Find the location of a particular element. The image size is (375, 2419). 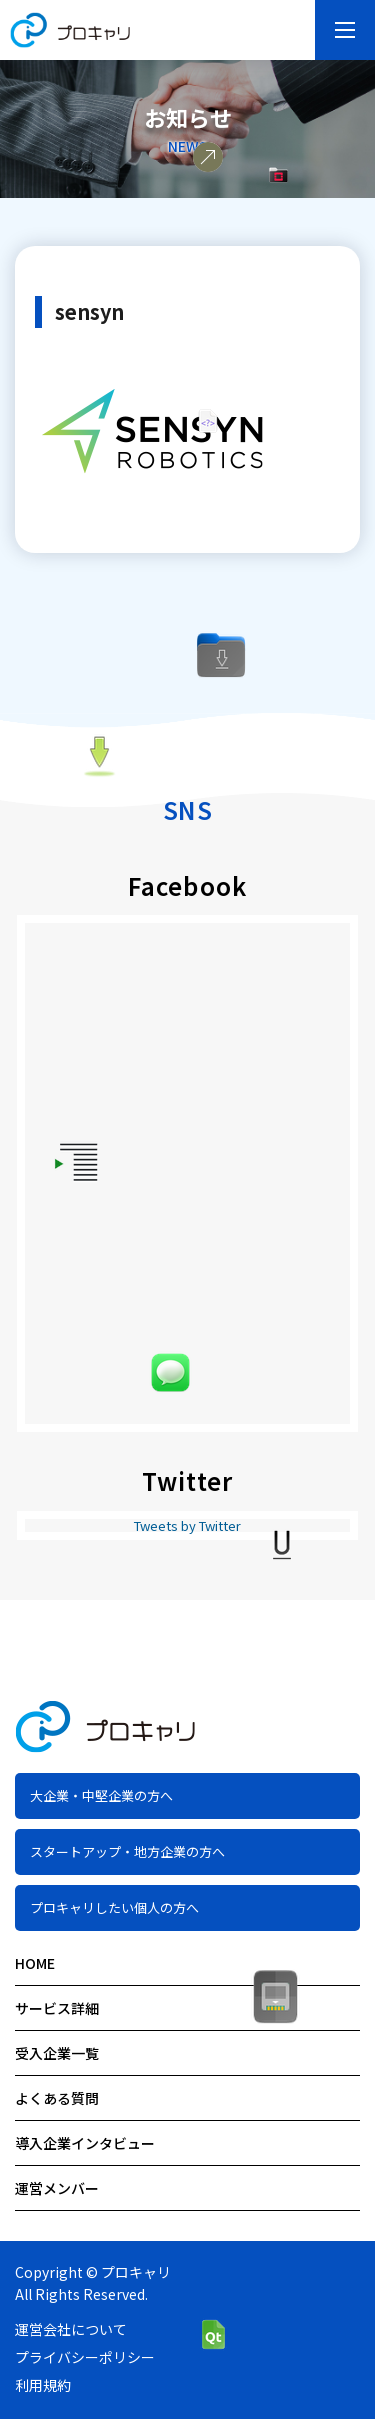

increase text indentation is located at coordinates (77, 1163).